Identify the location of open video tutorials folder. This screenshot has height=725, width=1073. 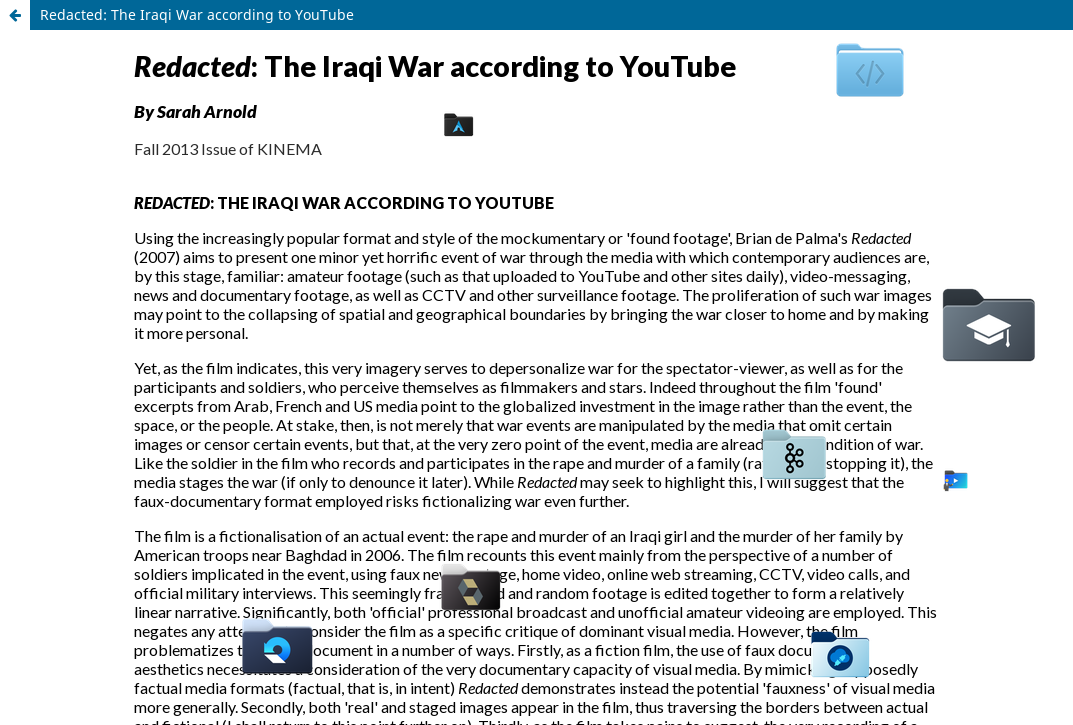
(956, 480).